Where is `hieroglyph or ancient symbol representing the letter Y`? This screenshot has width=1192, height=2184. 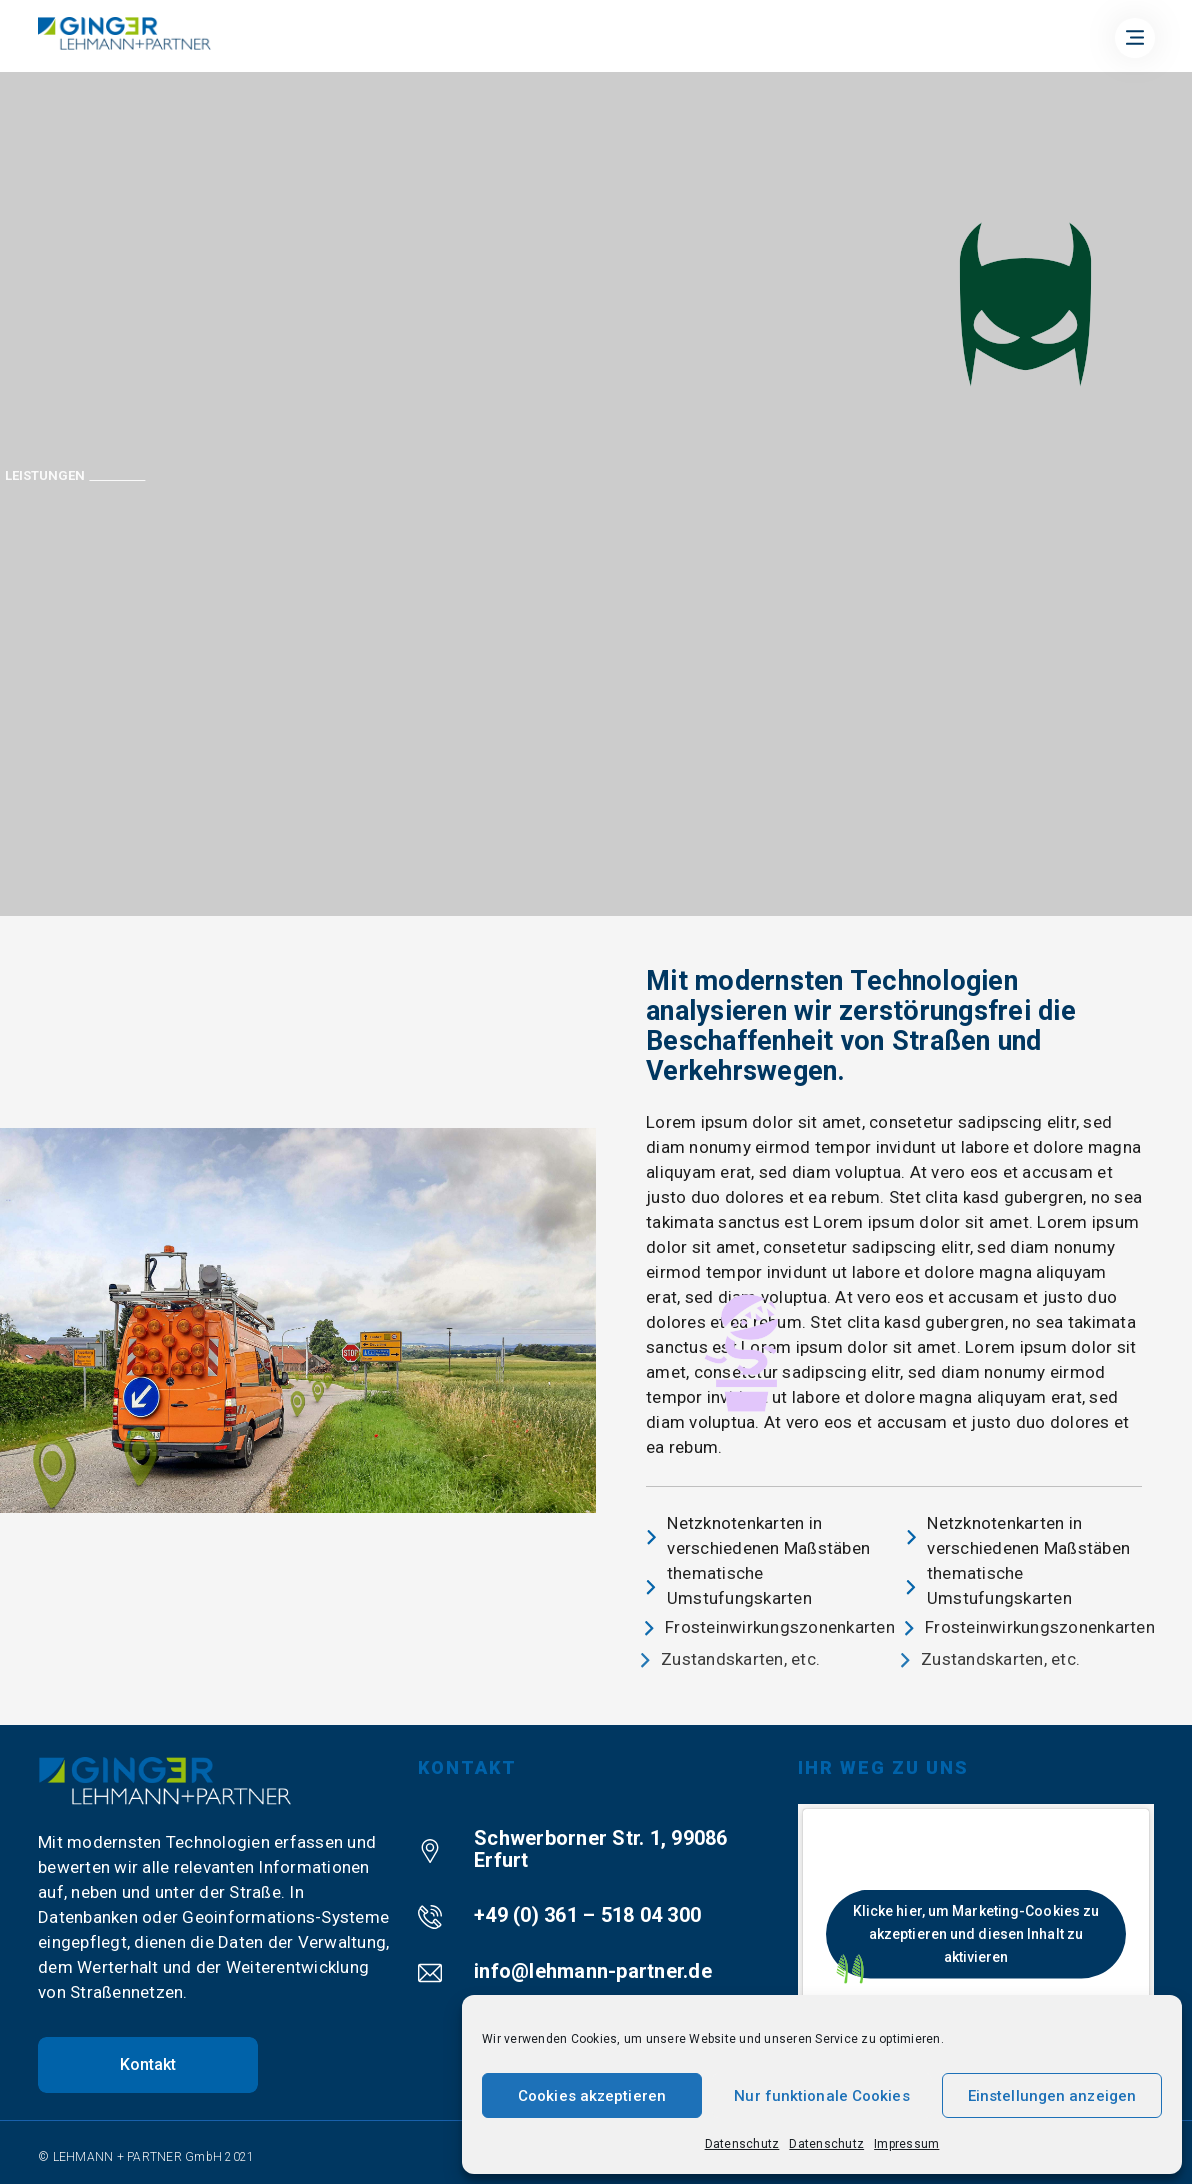
hieroglyph or ancient symbol representing the letter Y is located at coordinates (850, 1969).